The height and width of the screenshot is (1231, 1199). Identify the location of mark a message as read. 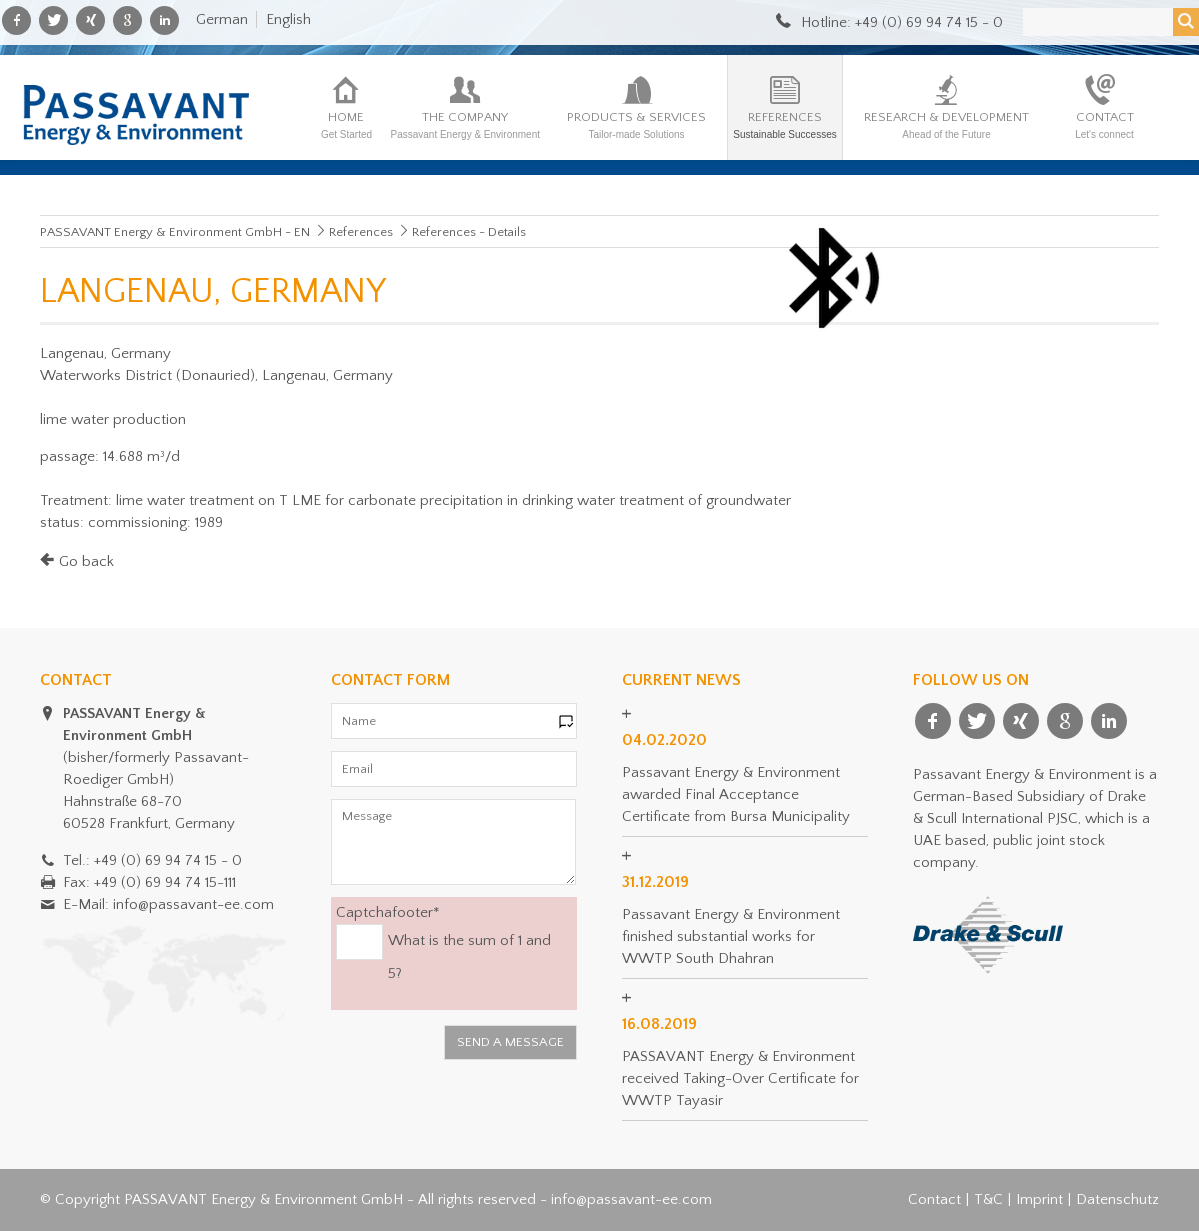
(566, 722).